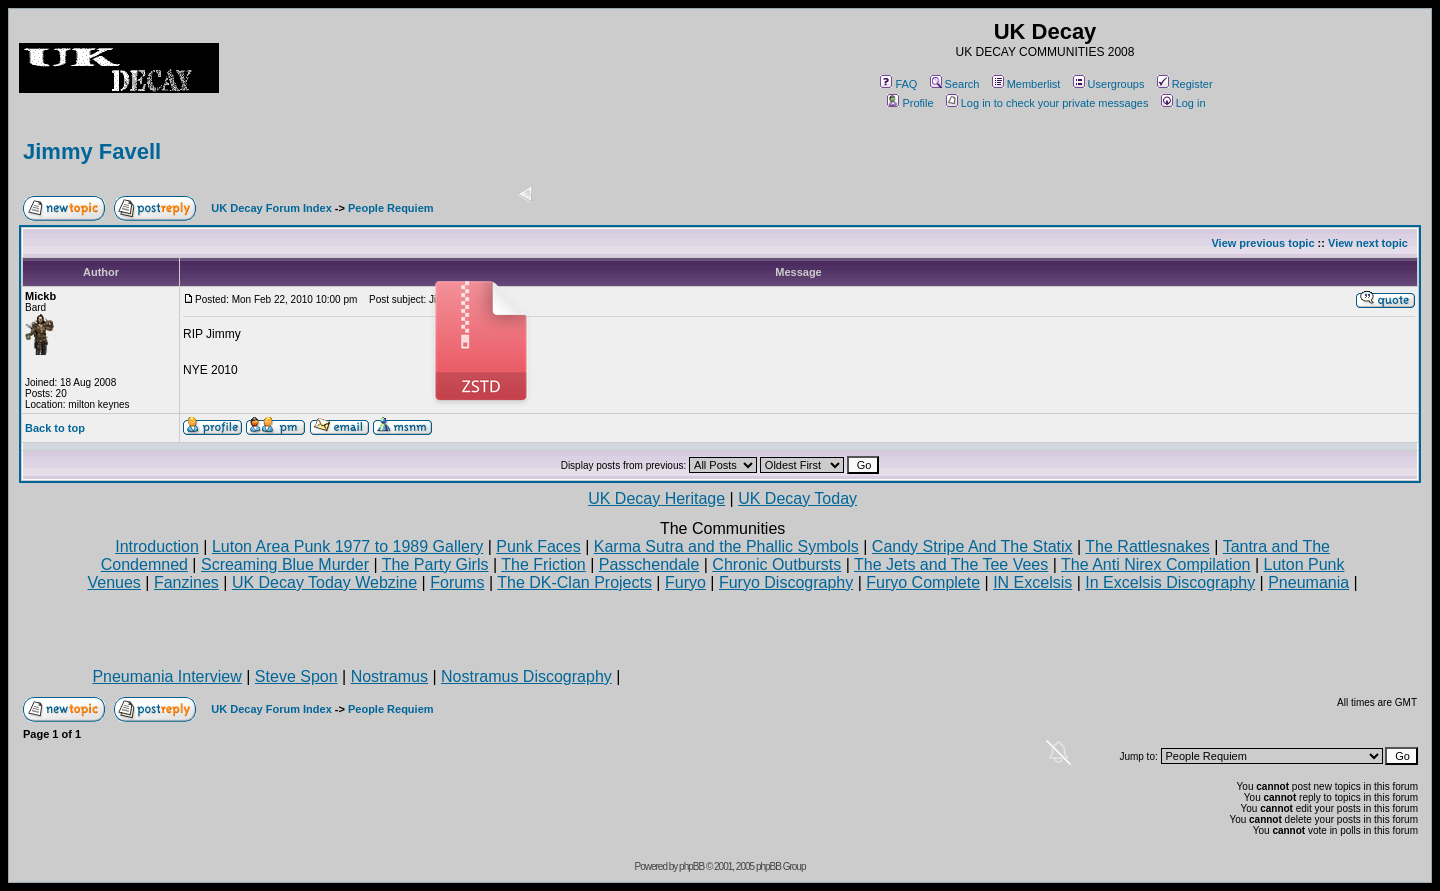 The height and width of the screenshot is (891, 1440). Describe the element at coordinates (1058, 752) in the screenshot. I see `notifications are currently disabled` at that location.